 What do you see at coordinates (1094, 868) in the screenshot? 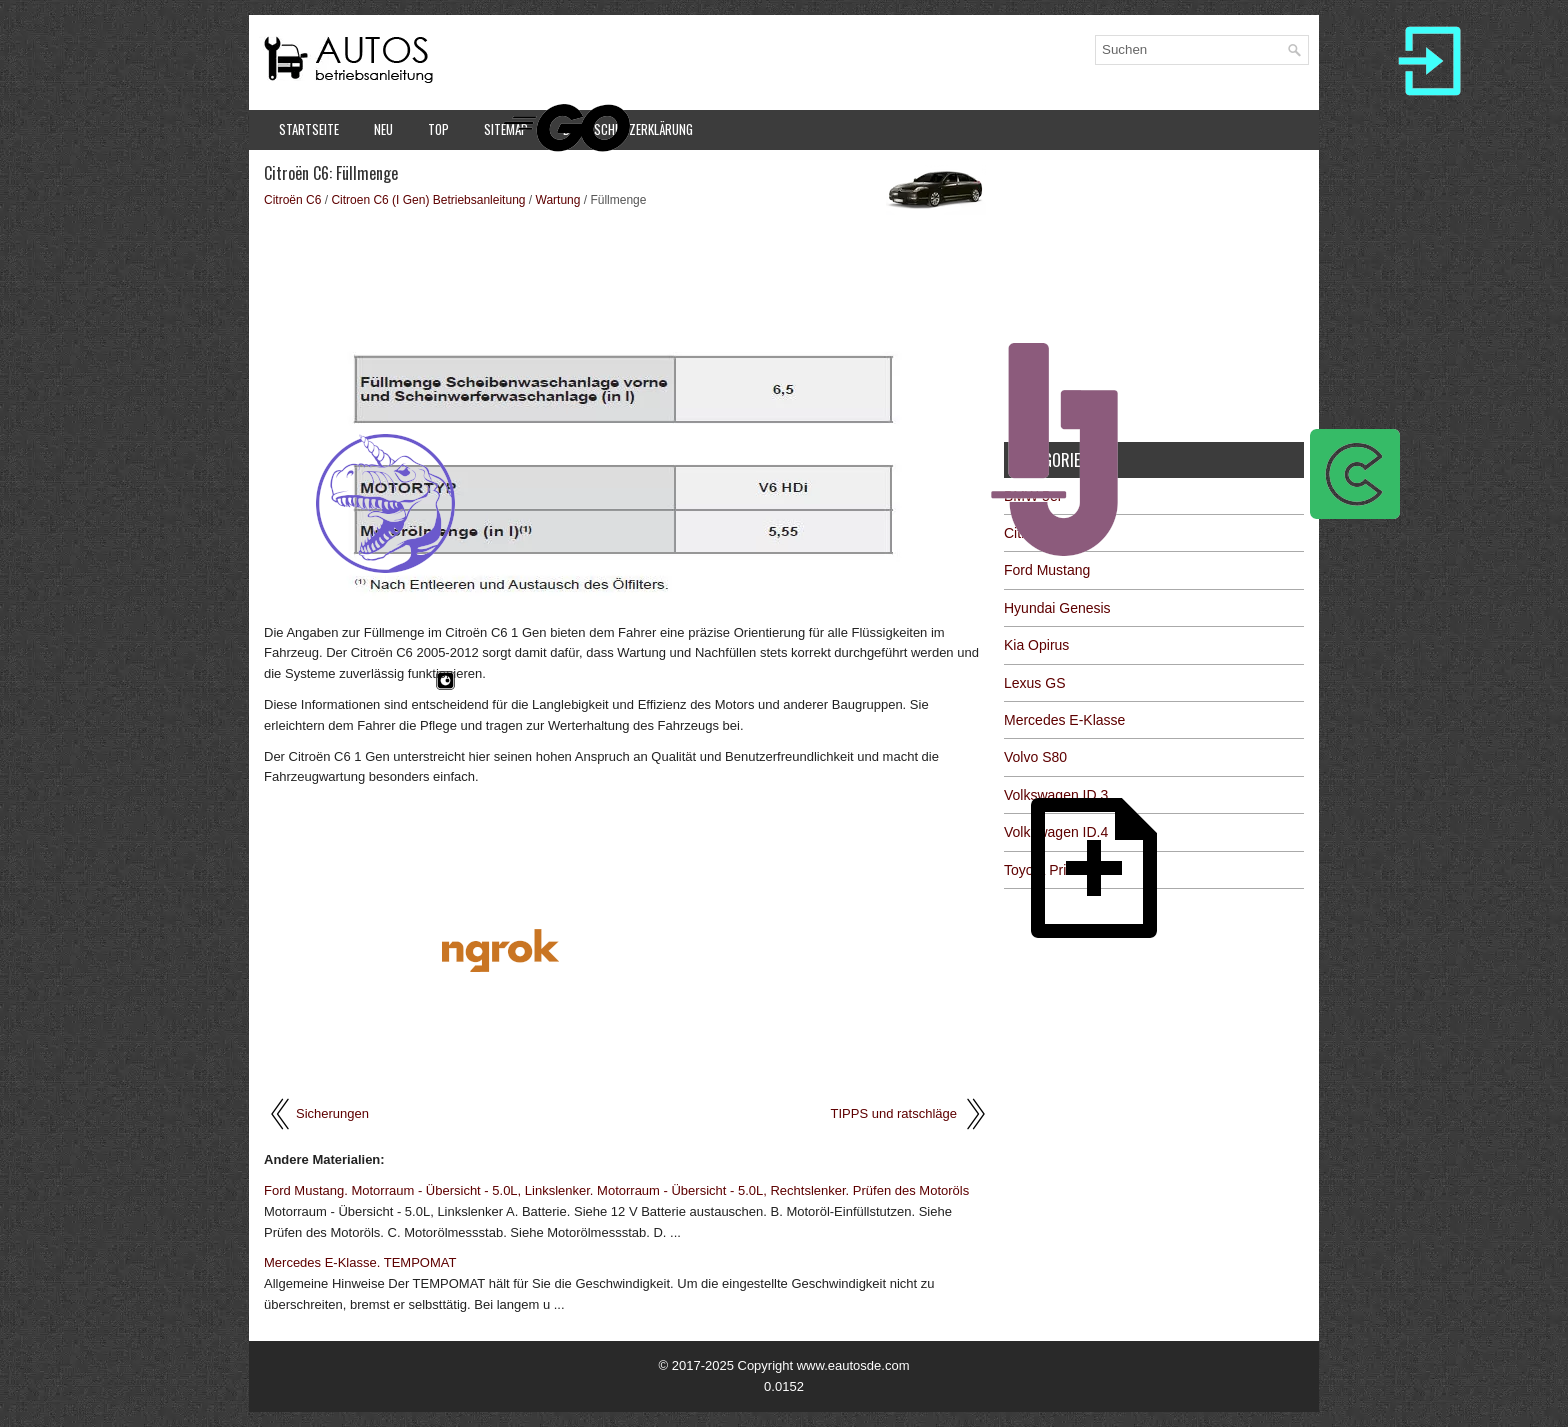
I see `create a new file` at bounding box center [1094, 868].